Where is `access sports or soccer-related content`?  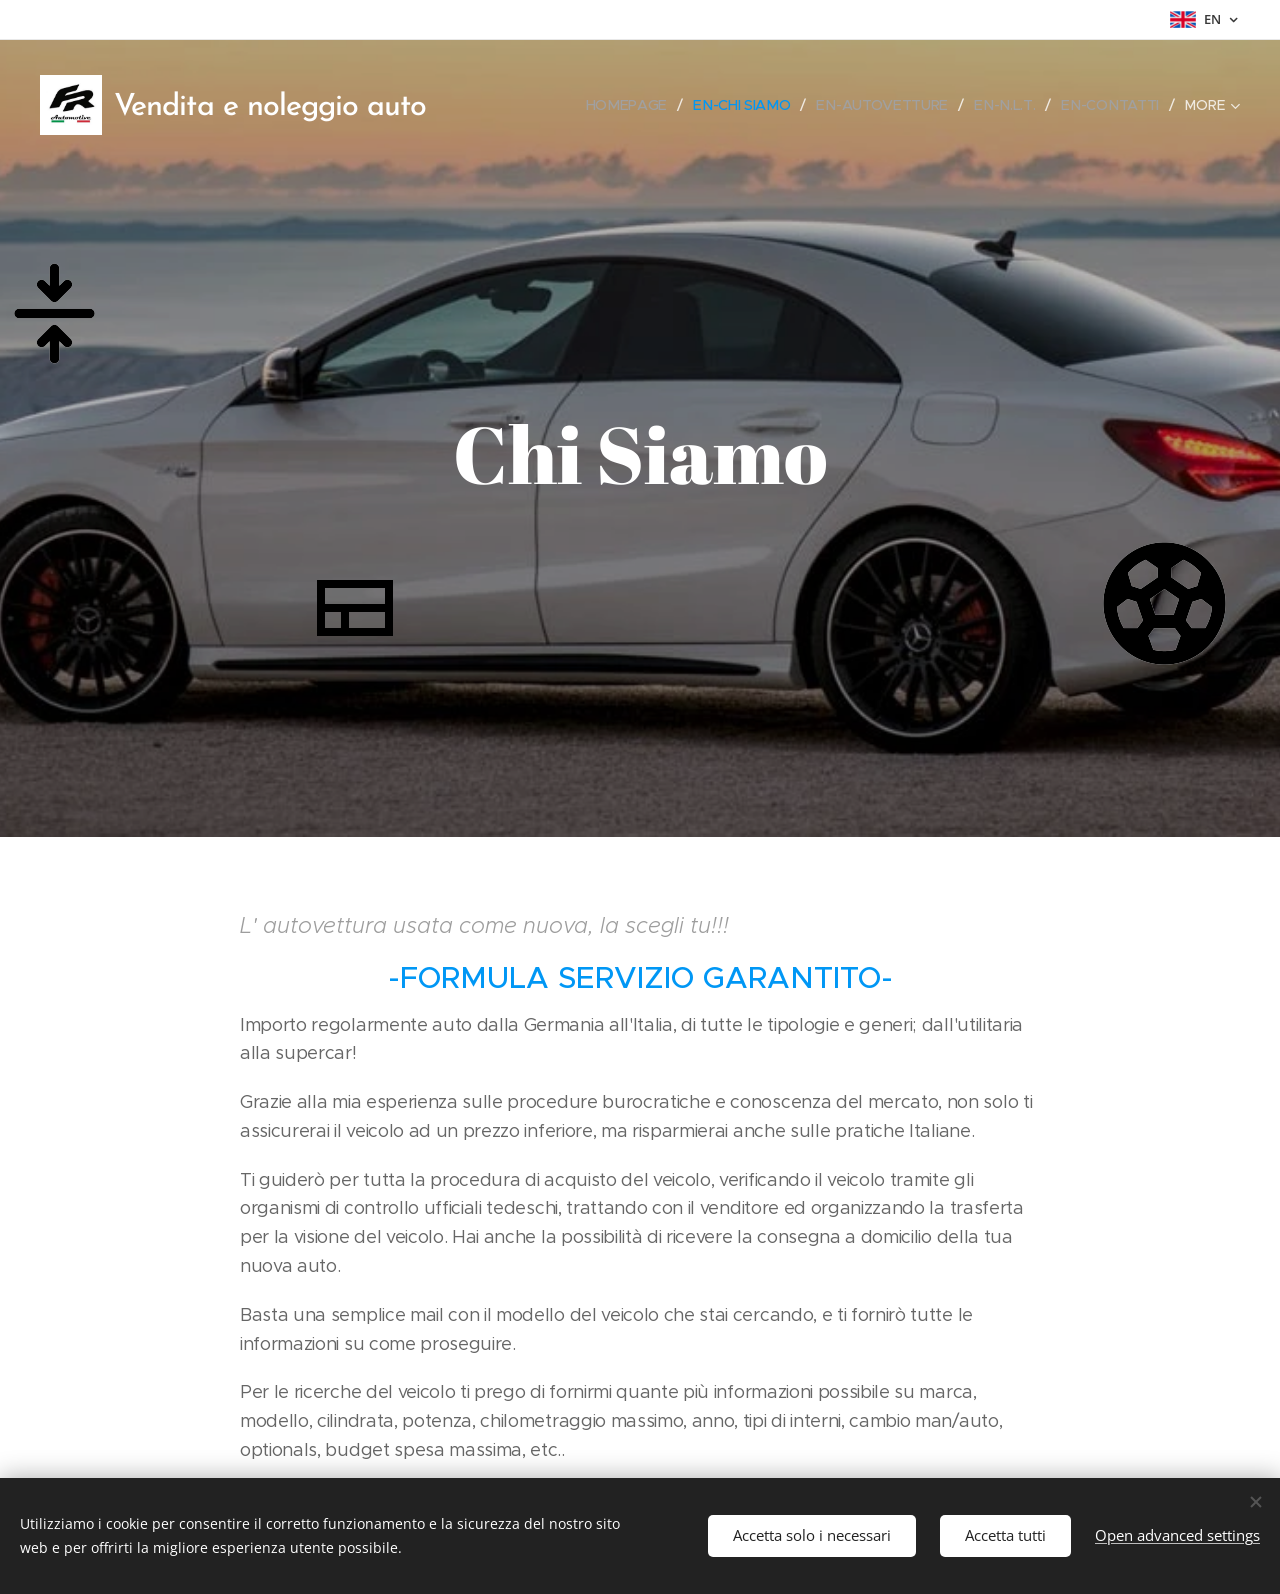
access sports or soccer-related content is located at coordinates (1164, 603).